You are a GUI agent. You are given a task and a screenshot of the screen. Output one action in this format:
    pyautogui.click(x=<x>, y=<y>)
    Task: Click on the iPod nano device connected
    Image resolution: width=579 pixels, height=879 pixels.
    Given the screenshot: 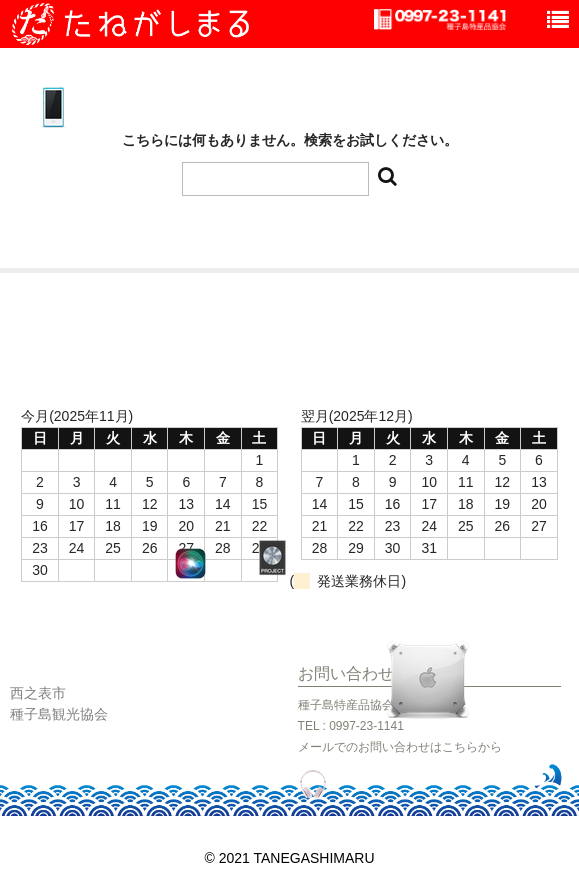 What is the action you would take?
    pyautogui.click(x=53, y=107)
    